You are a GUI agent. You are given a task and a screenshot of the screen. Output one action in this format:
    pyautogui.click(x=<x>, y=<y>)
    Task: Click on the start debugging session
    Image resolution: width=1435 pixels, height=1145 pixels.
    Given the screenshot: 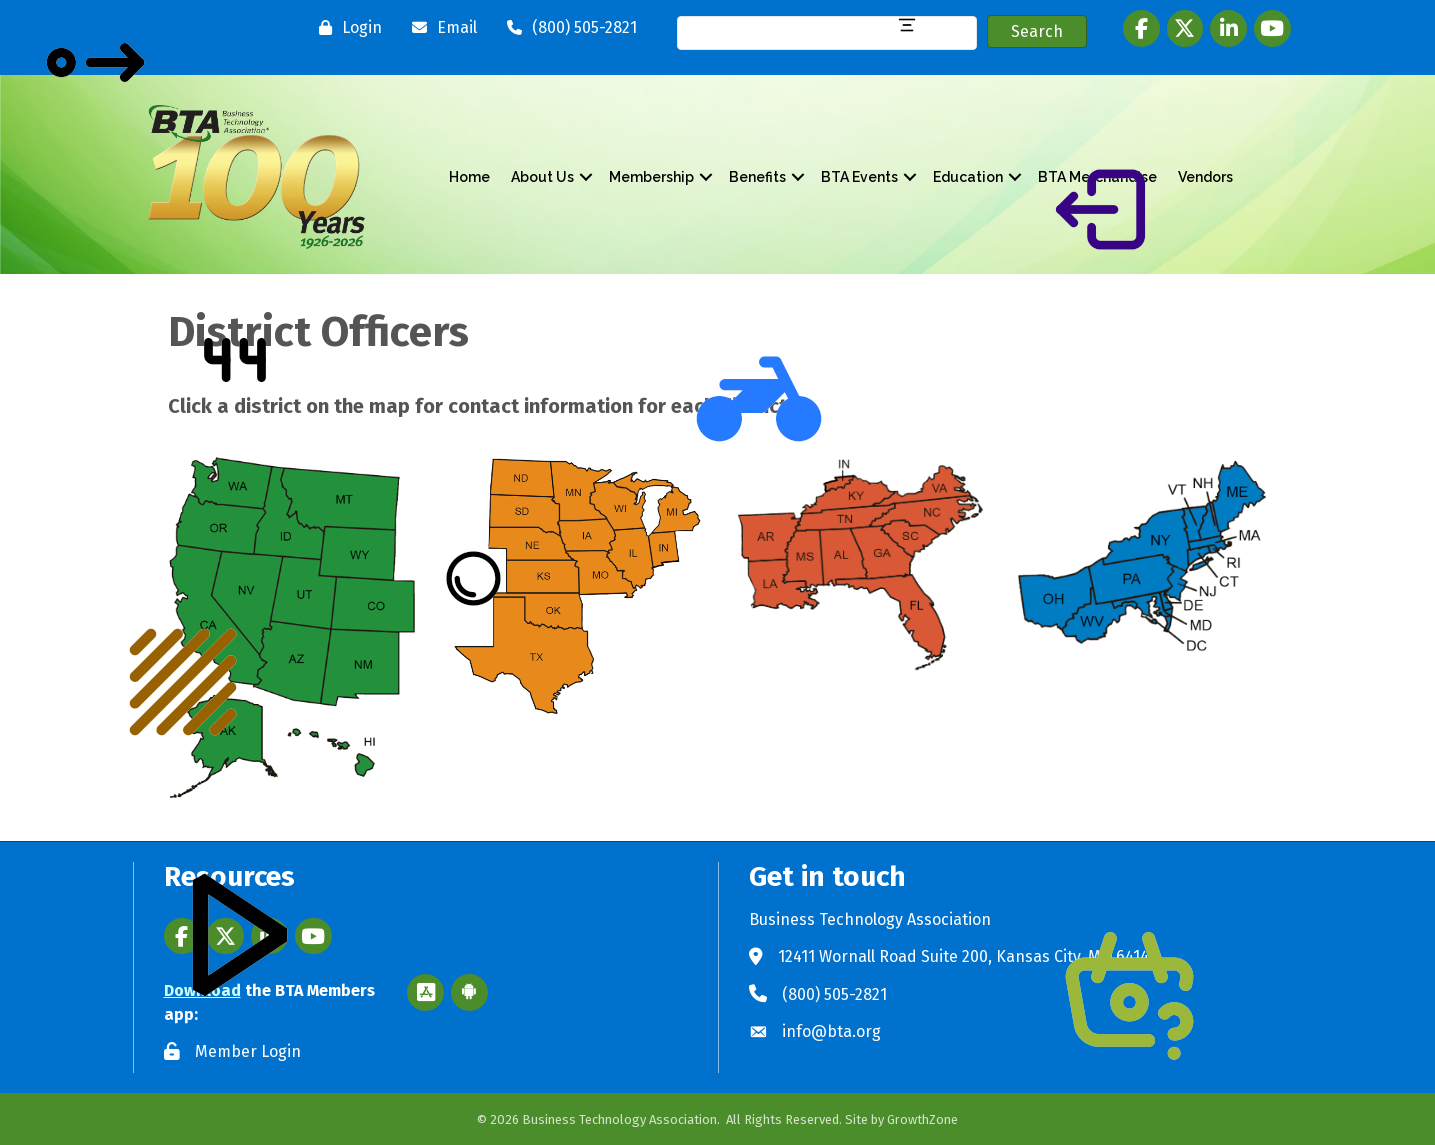 What is the action you would take?
    pyautogui.click(x=231, y=931)
    